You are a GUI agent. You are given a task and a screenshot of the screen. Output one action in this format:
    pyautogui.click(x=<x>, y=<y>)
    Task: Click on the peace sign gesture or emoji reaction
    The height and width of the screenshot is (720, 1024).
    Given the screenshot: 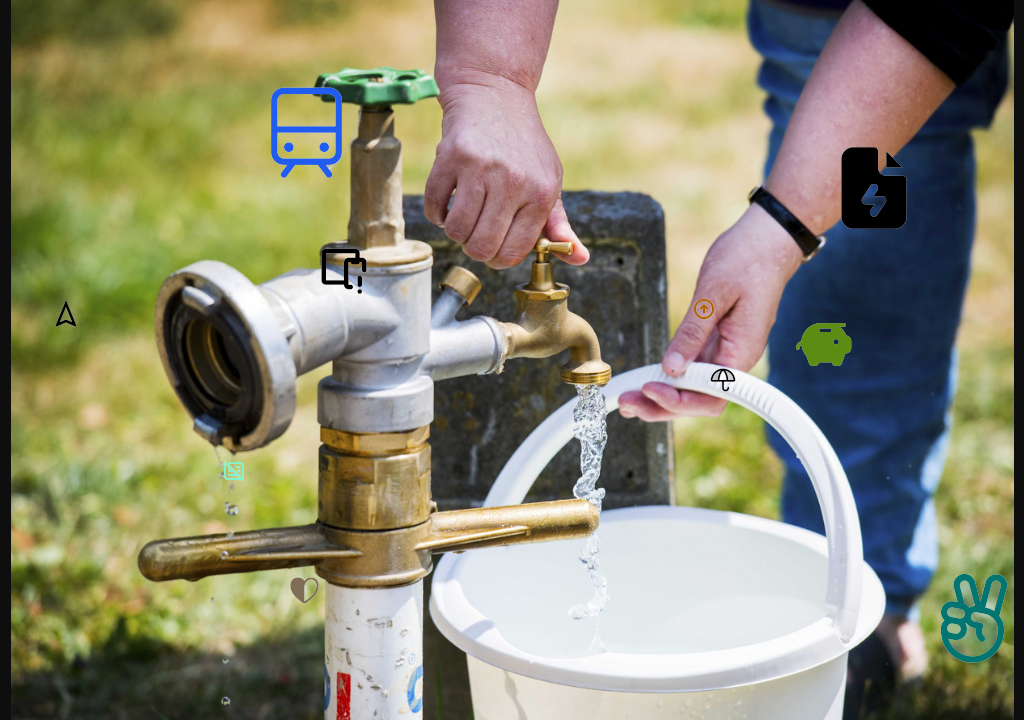 What is the action you would take?
    pyautogui.click(x=972, y=618)
    